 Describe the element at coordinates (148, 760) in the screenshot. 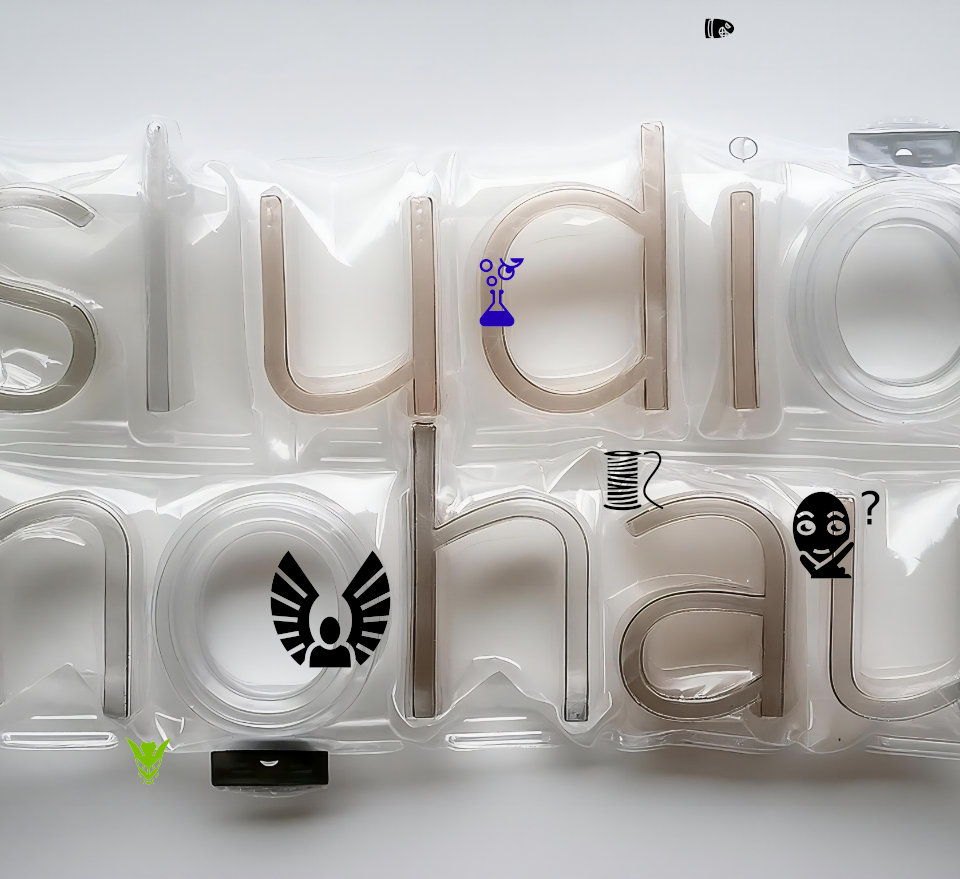

I see `select reptile or dragon character class` at that location.